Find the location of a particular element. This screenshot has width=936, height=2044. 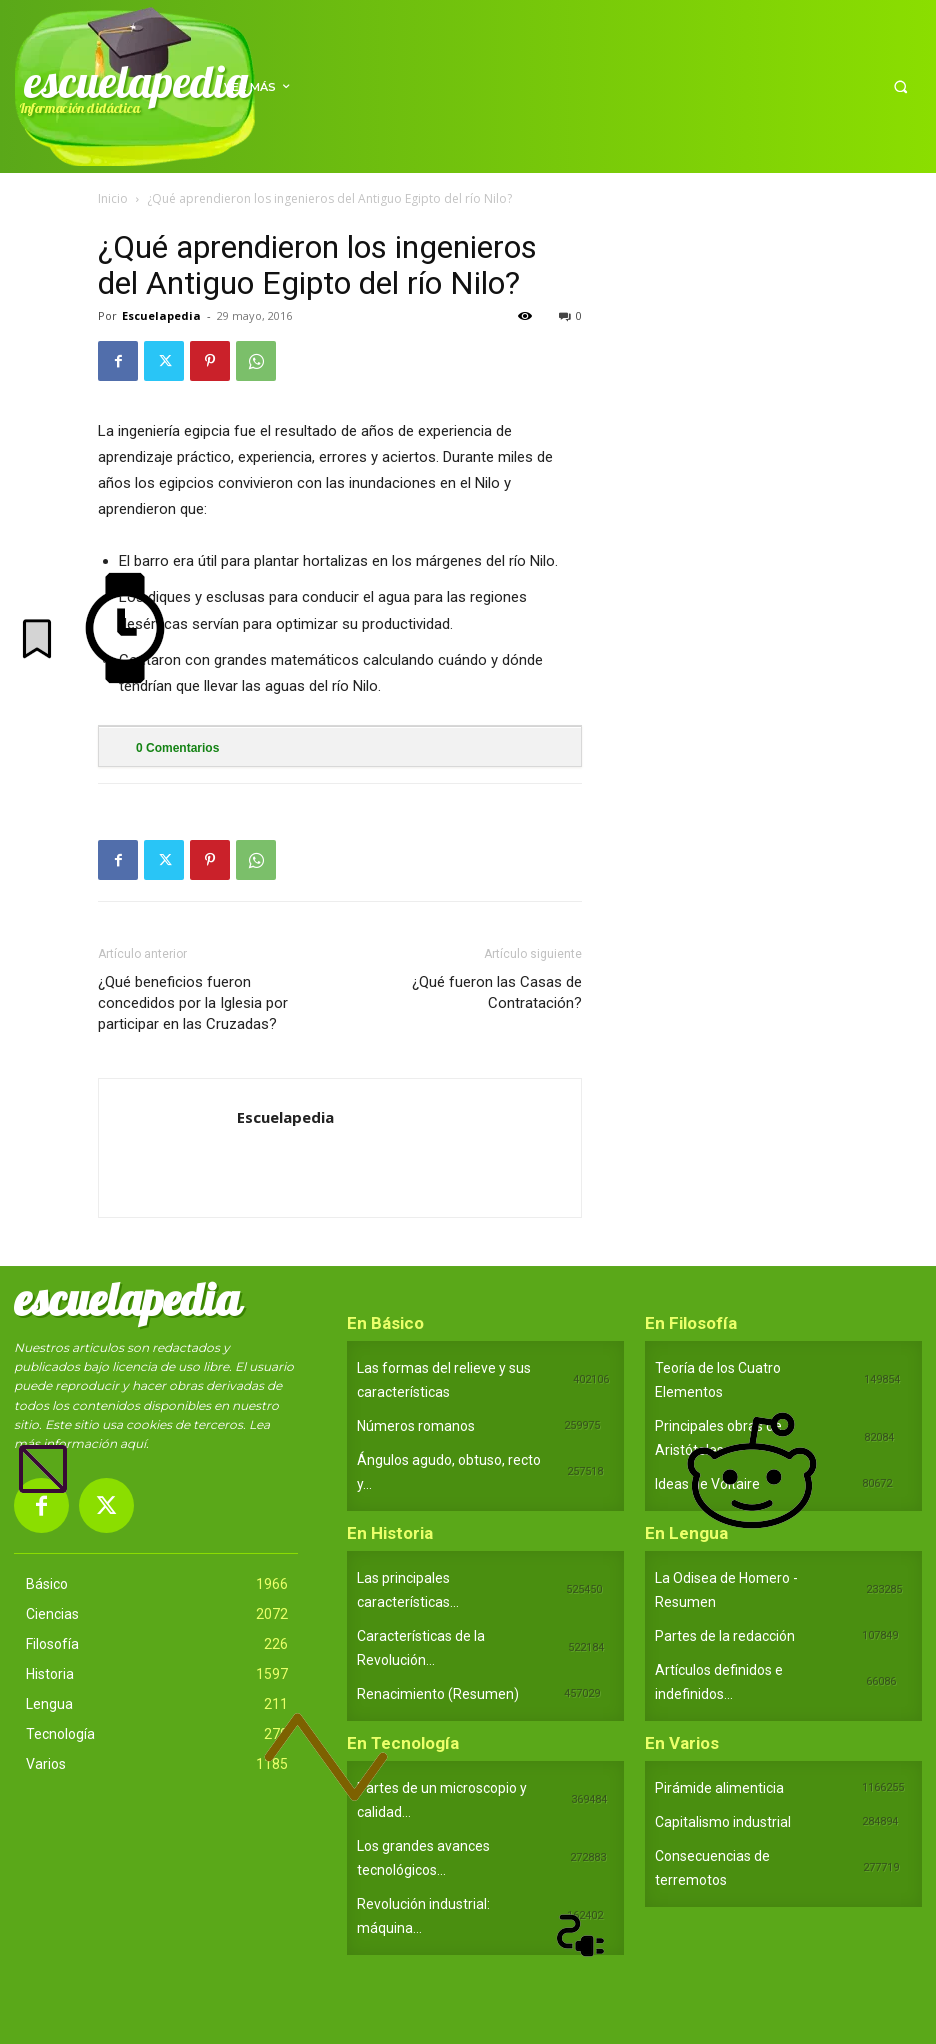

access electrical or charging services nearby is located at coordinates (580, 1935).